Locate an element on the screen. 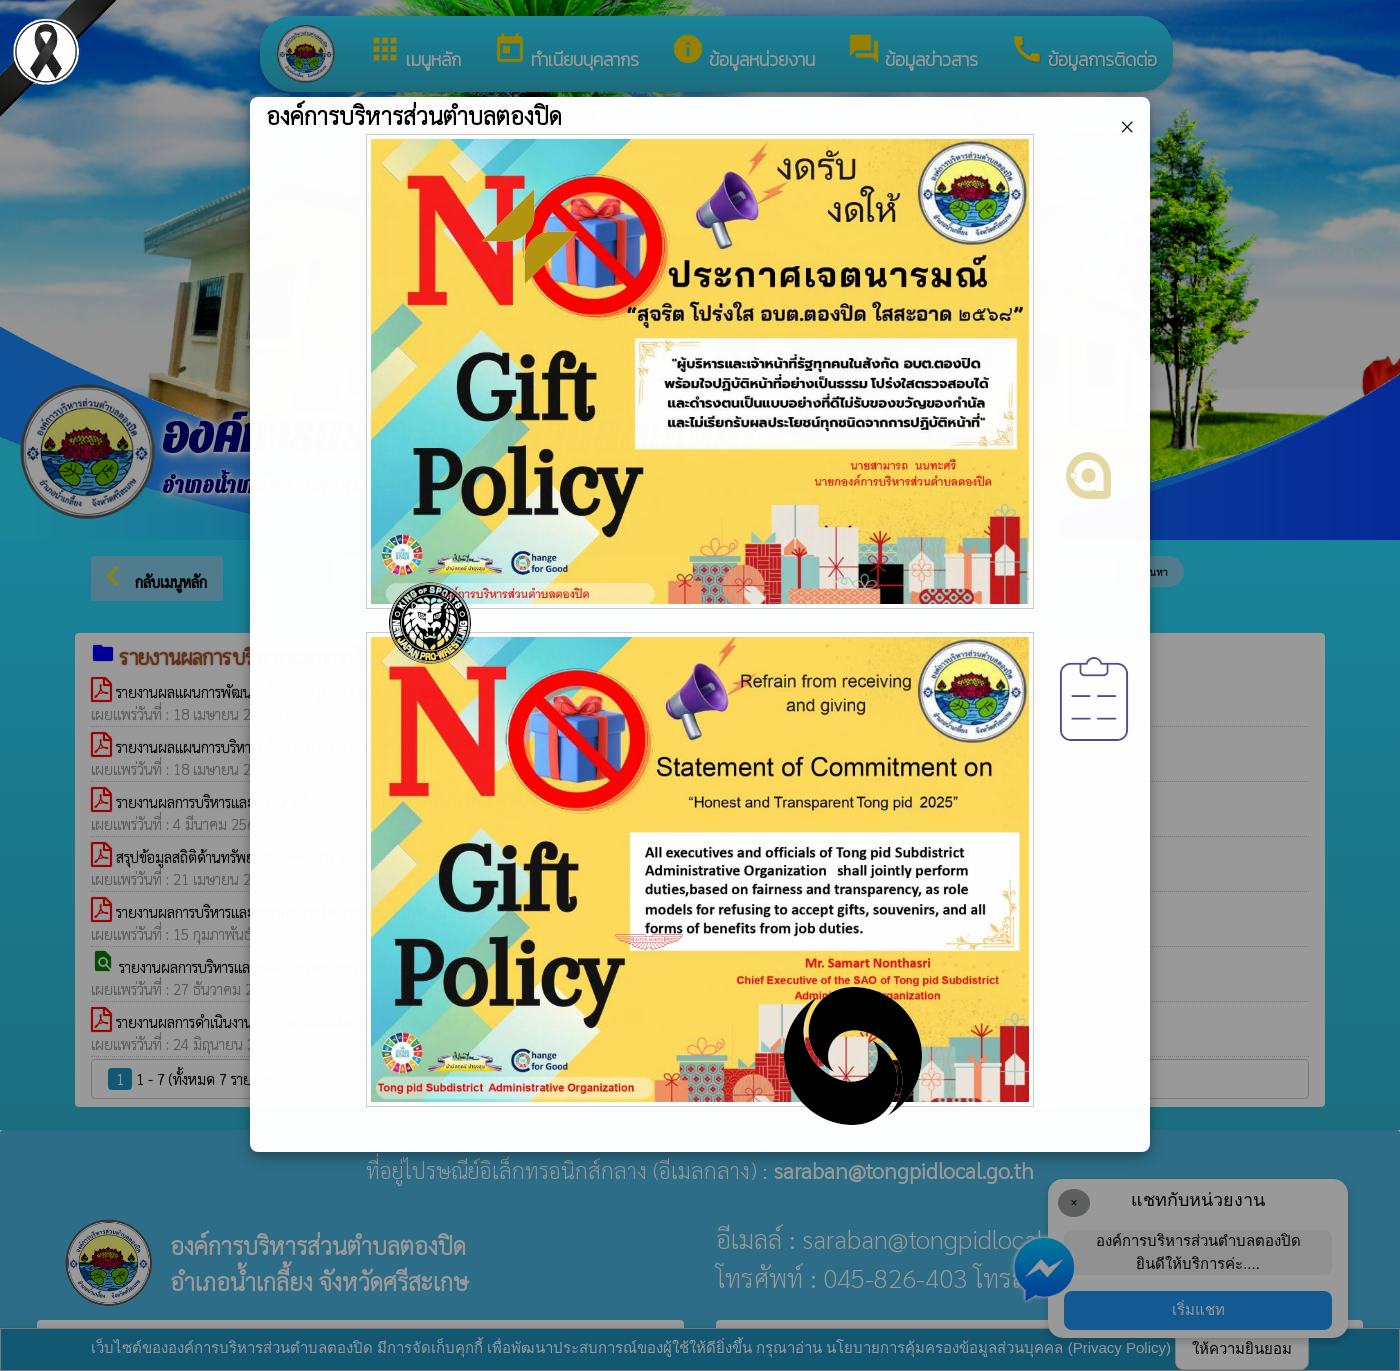 The height and width of the screenshot is (1371, 1400). deepmind company logo is located at coordinates (853, 1056).